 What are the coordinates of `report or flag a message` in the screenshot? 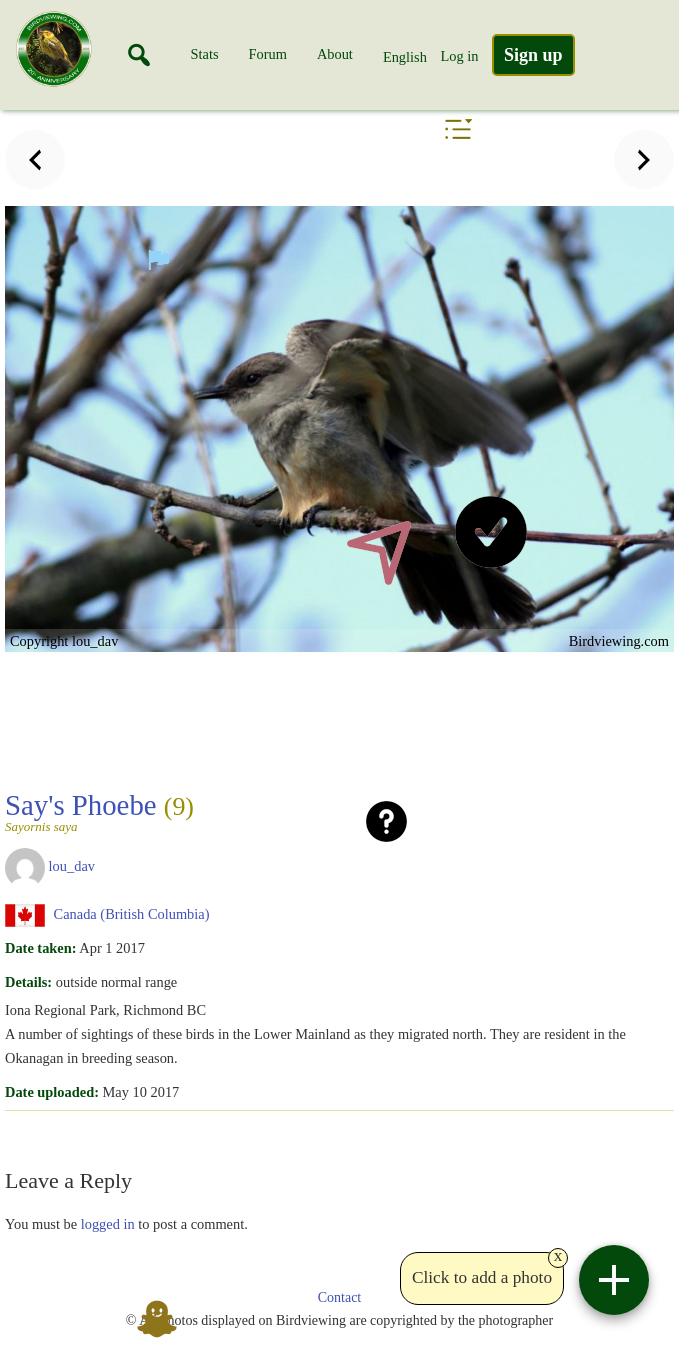 It's located at (158, 260).